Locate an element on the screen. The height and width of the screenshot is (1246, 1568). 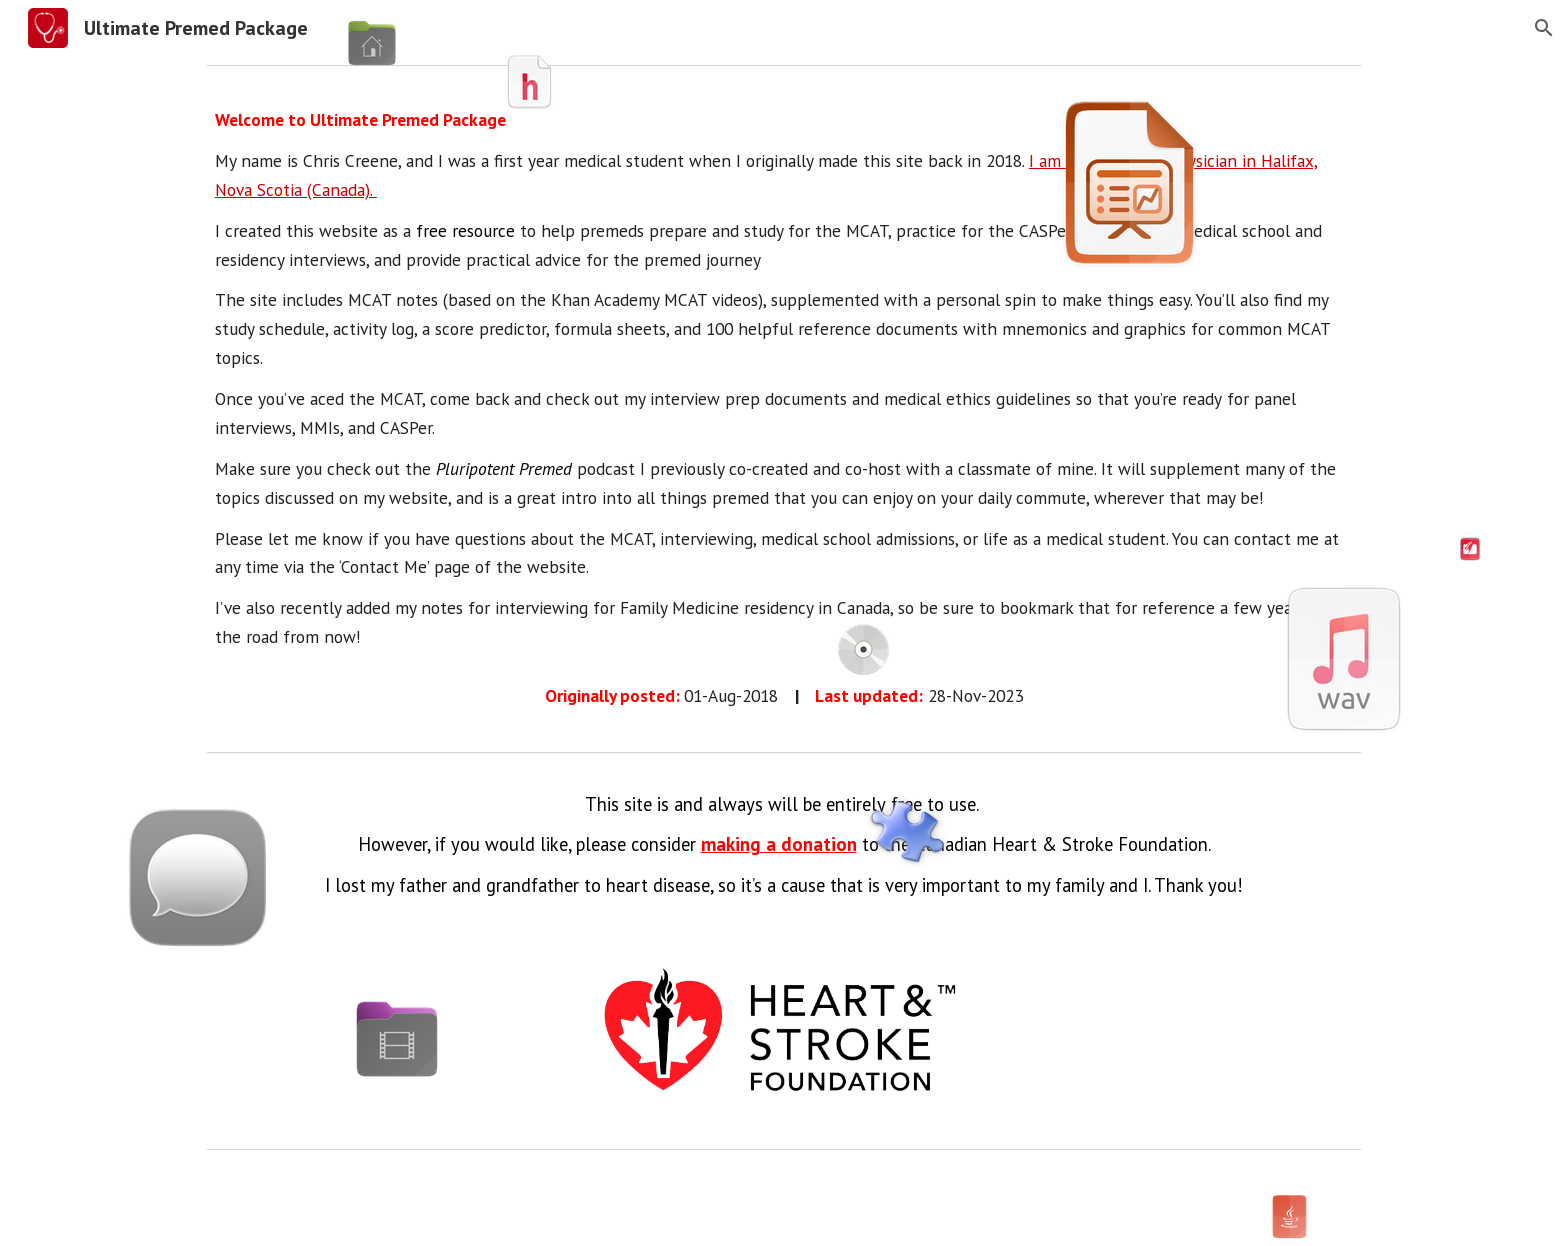
indicates a CD, DVD, or optical disc drive is located at coordinates (863, 649).